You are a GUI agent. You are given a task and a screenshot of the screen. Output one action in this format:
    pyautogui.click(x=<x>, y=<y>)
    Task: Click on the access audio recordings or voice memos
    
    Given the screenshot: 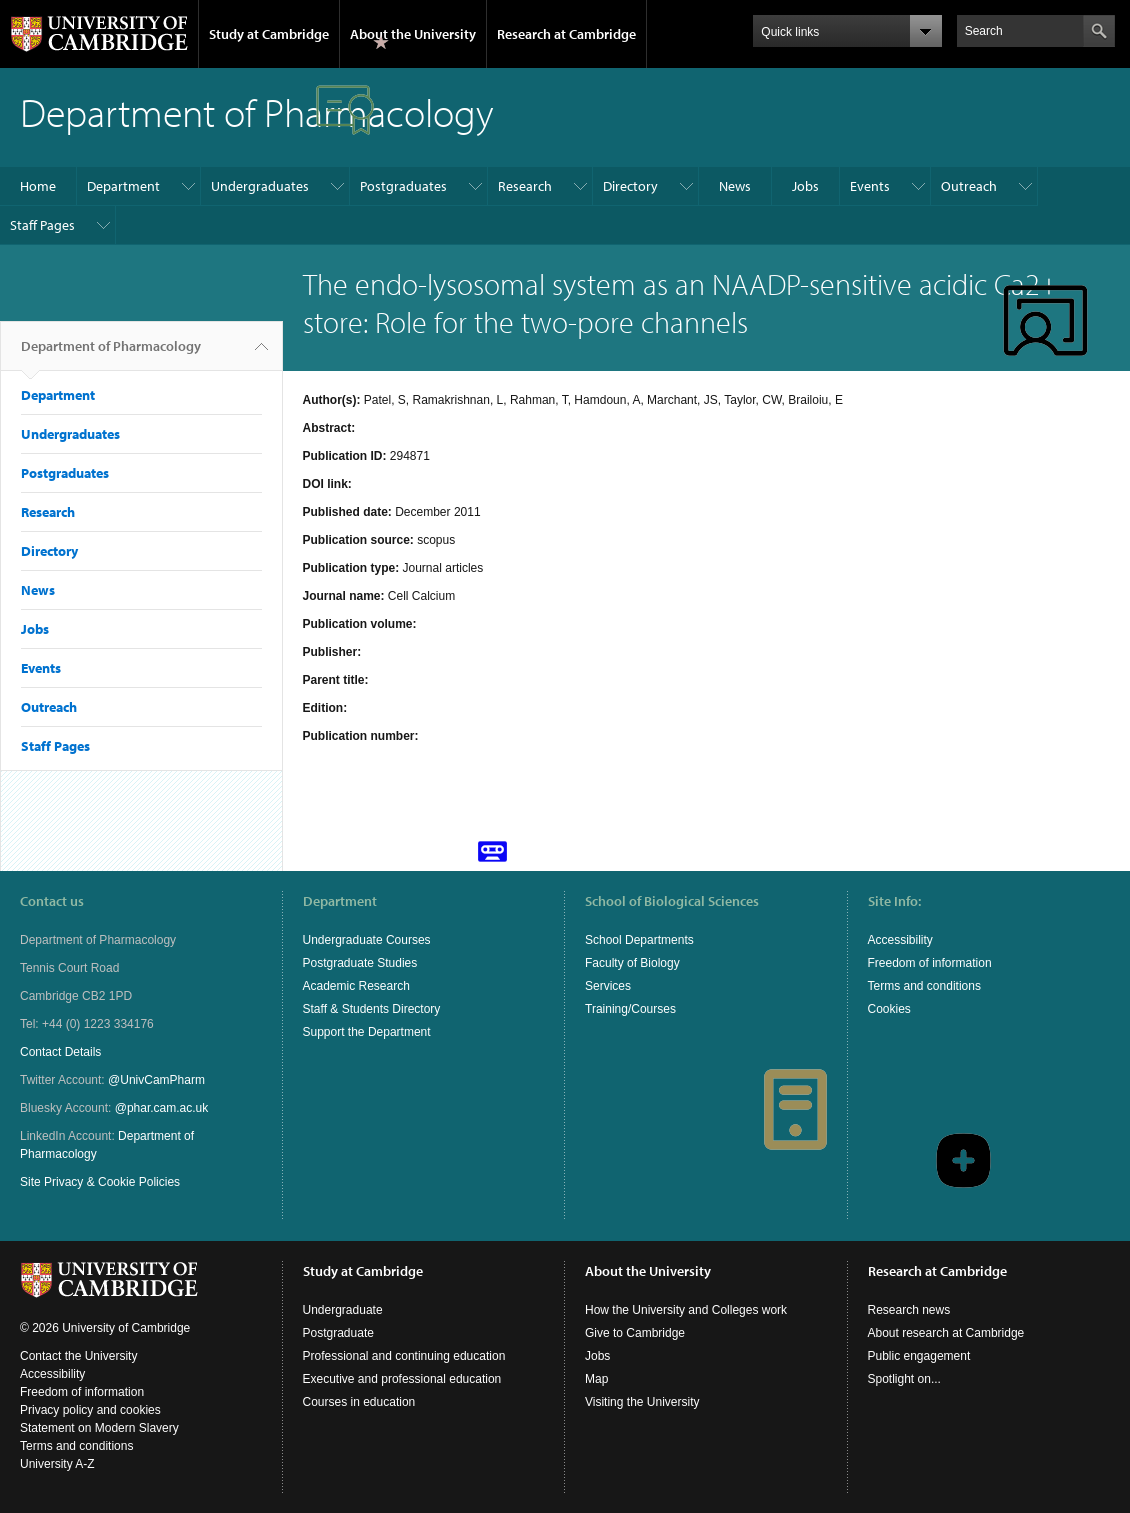 What is the action you would take?
    pyautogui.click(x=492, y=851)
    